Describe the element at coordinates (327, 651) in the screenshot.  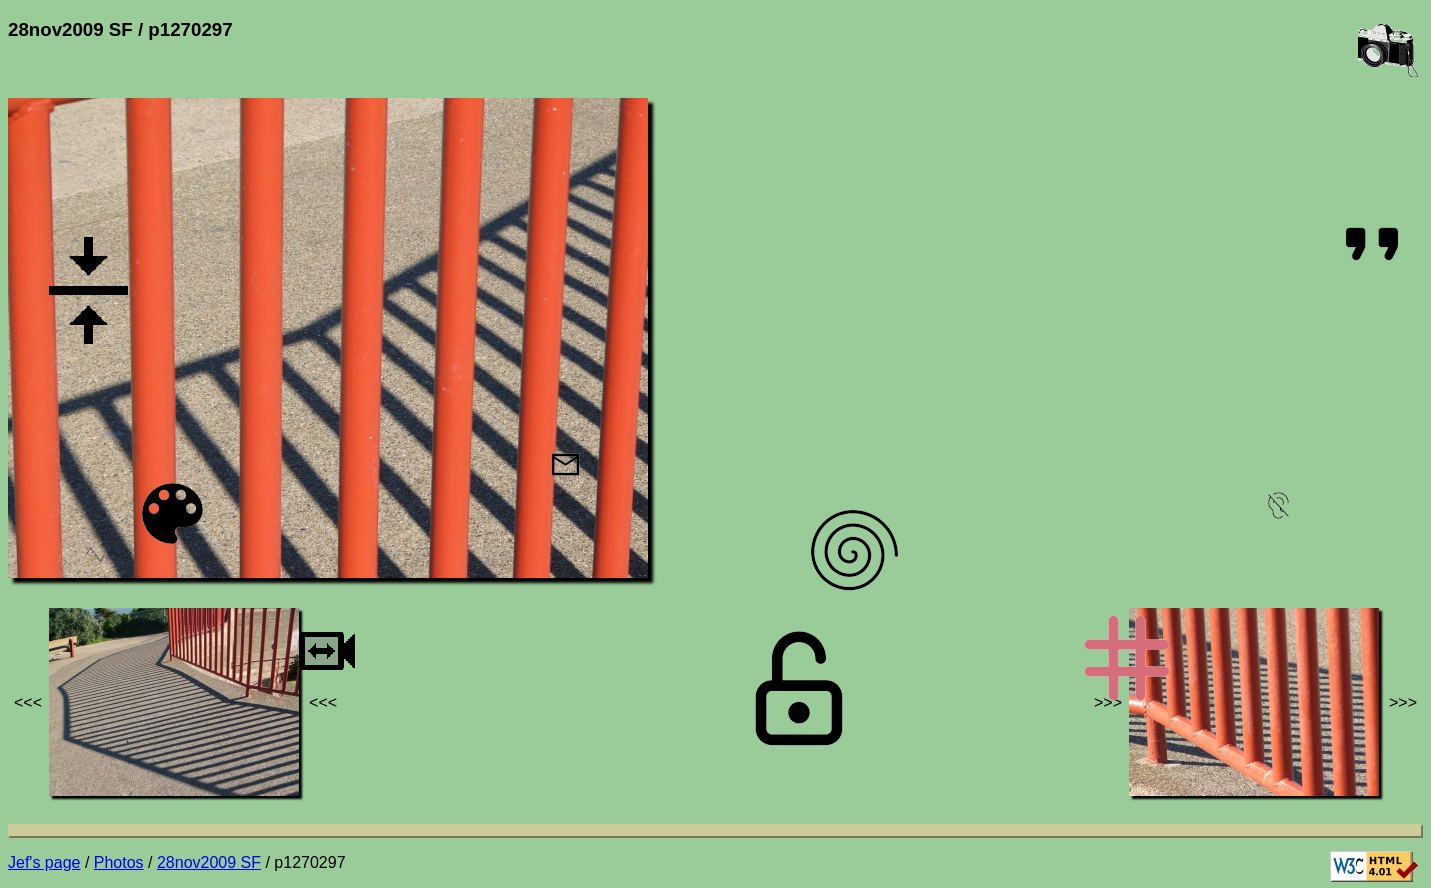
I see `switch between front and rear camera during video recording` at that location.